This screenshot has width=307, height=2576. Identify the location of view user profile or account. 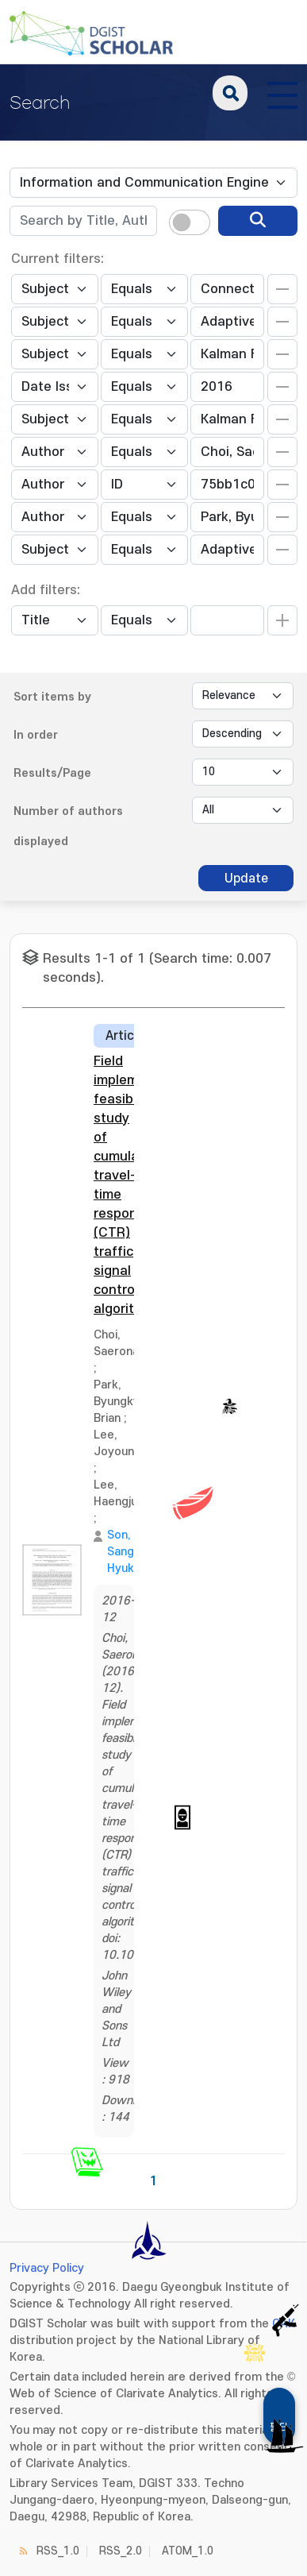
(182, 1817).